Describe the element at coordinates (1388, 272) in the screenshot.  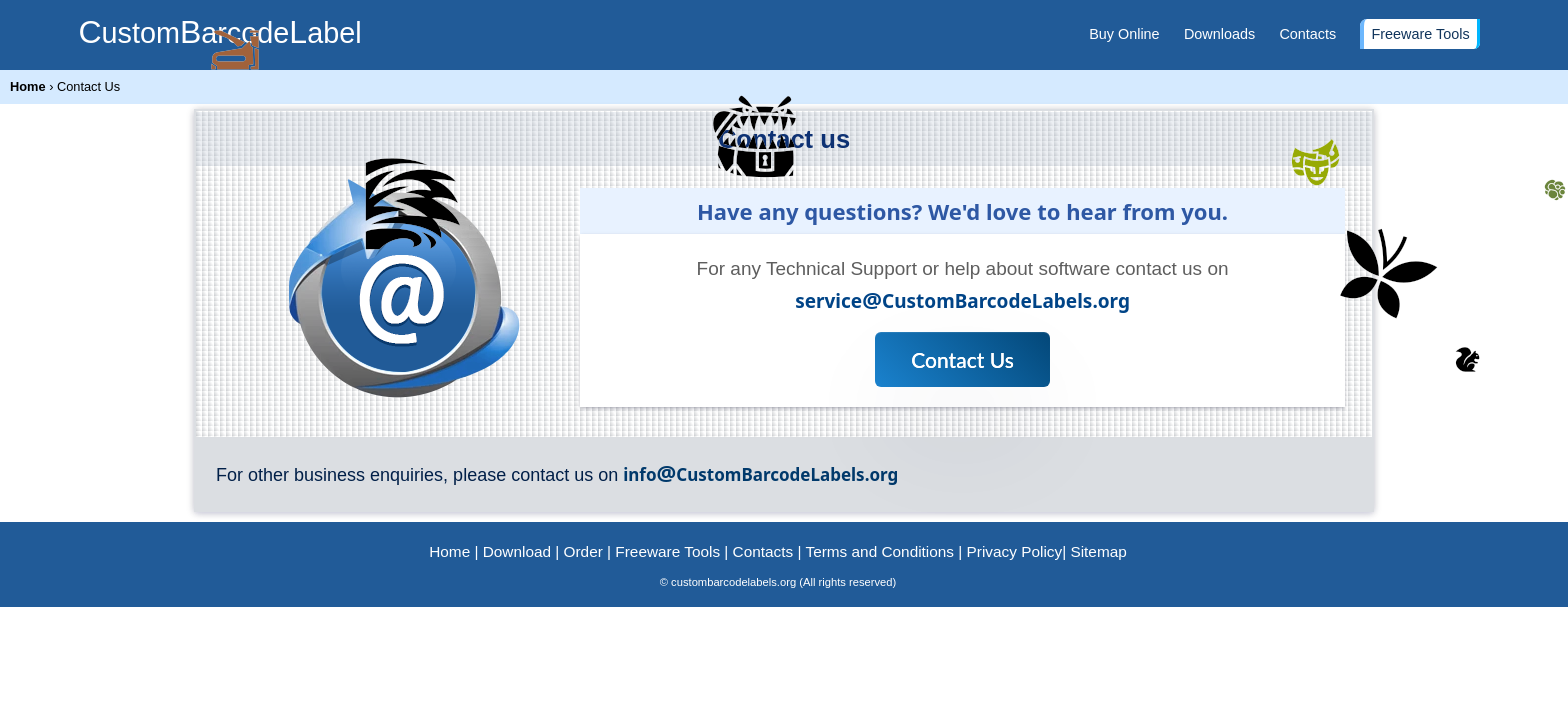
I see `nature or wildlife category indicator` at that location.